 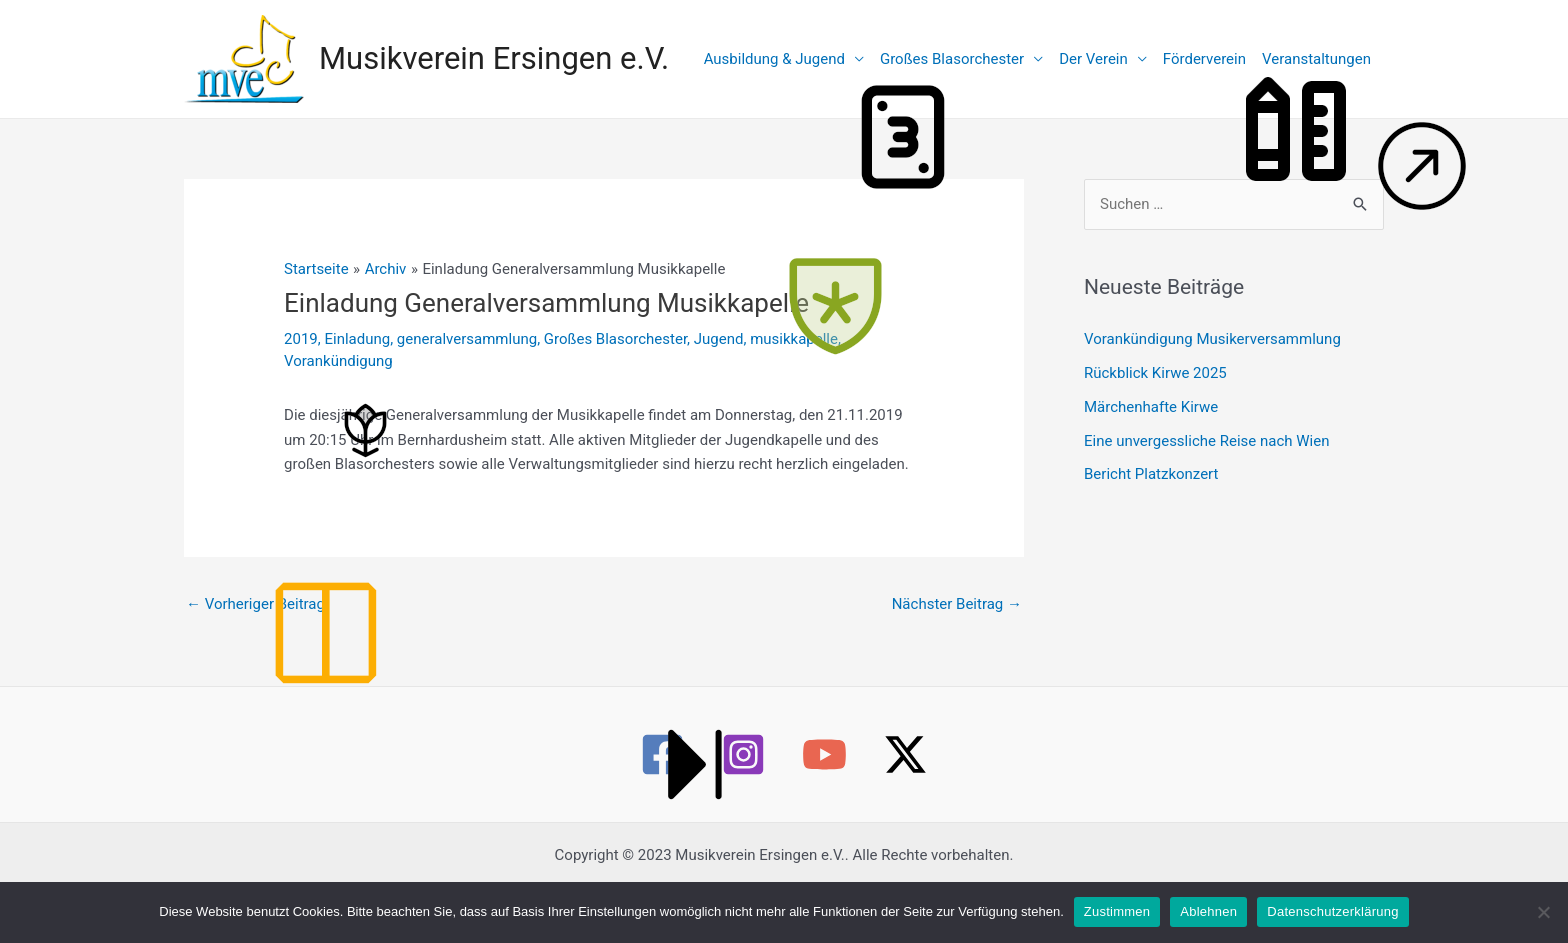 I want to click on indicates premium or verified security status, so click(x=835, y=300).